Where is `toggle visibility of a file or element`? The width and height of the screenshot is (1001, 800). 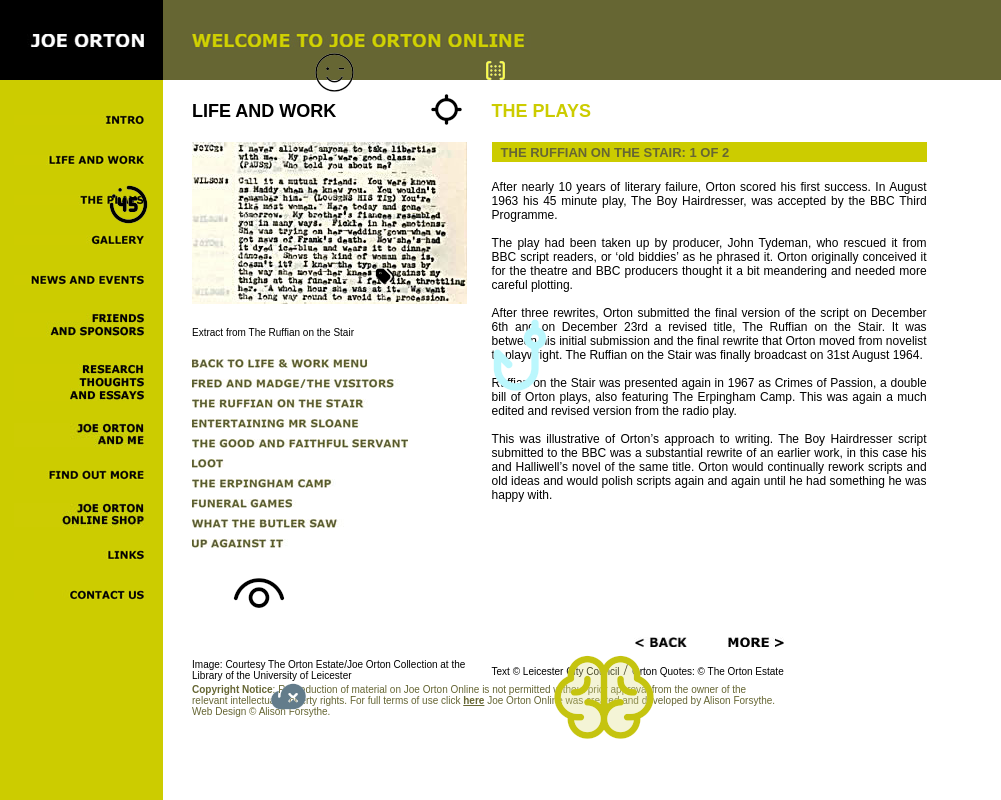
toggle visibility of a file or element is located at coordinates (259, 595).